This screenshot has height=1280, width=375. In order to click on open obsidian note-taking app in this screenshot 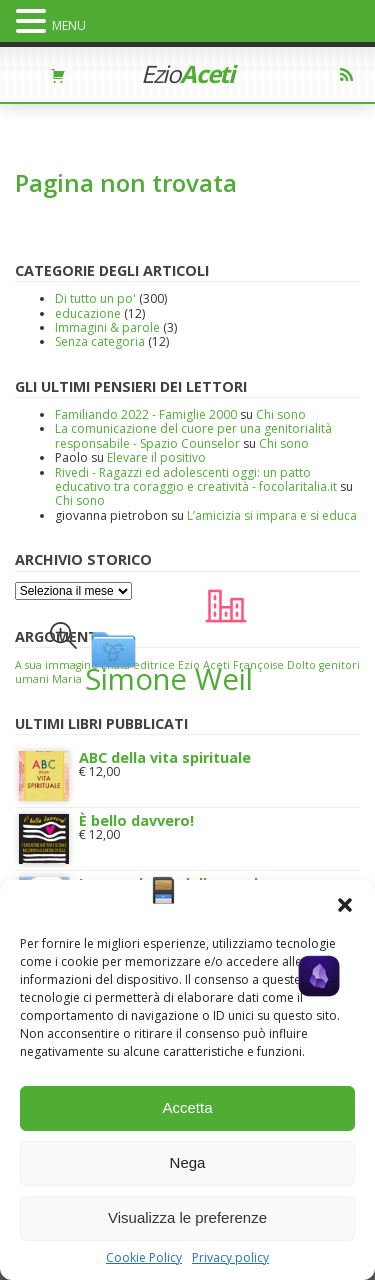, I will do `click(319, 976)`.